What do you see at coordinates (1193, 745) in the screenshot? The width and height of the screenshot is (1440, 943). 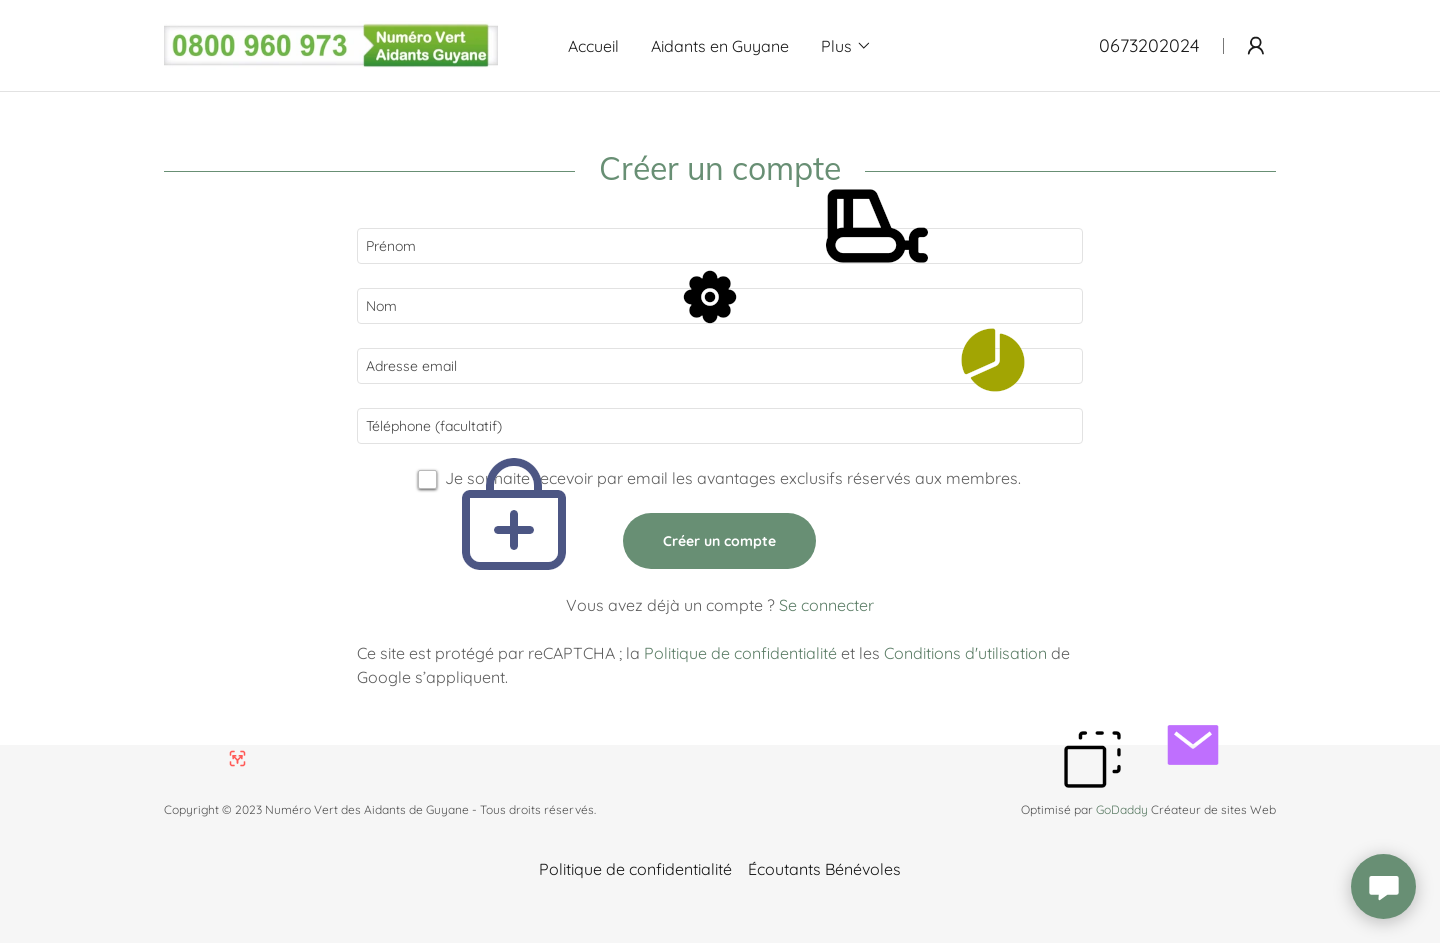 I see `open your email inbox` at bounding box center [1193, 745].